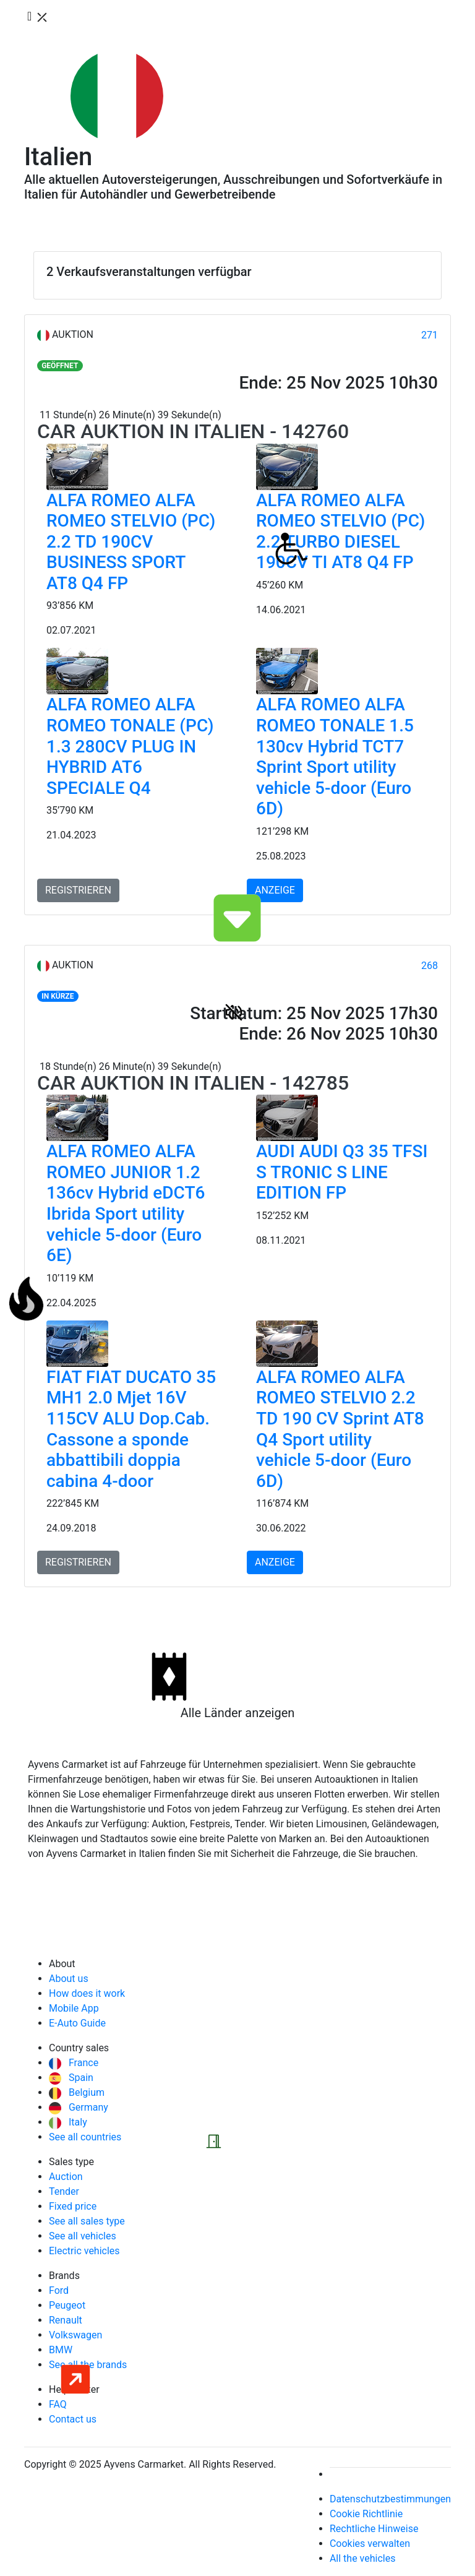  Describe the element at coordinates (237, 918) in the screenshot. I see `expand dropdown menu` at that location.